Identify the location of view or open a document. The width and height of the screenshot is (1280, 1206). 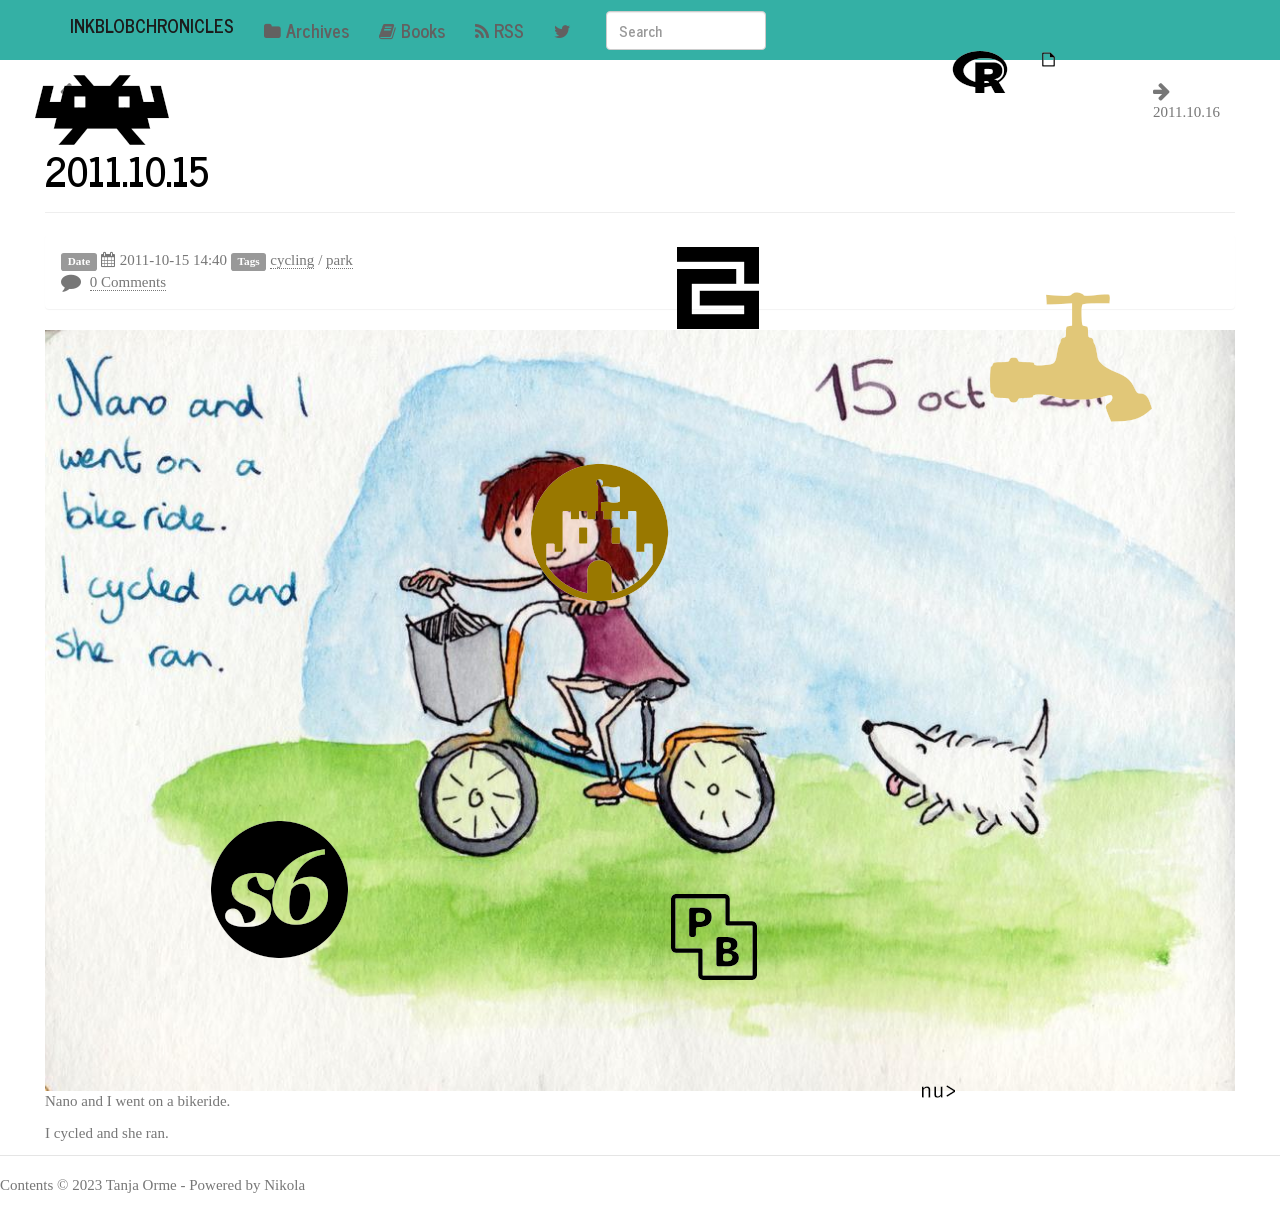
(1048, 59).